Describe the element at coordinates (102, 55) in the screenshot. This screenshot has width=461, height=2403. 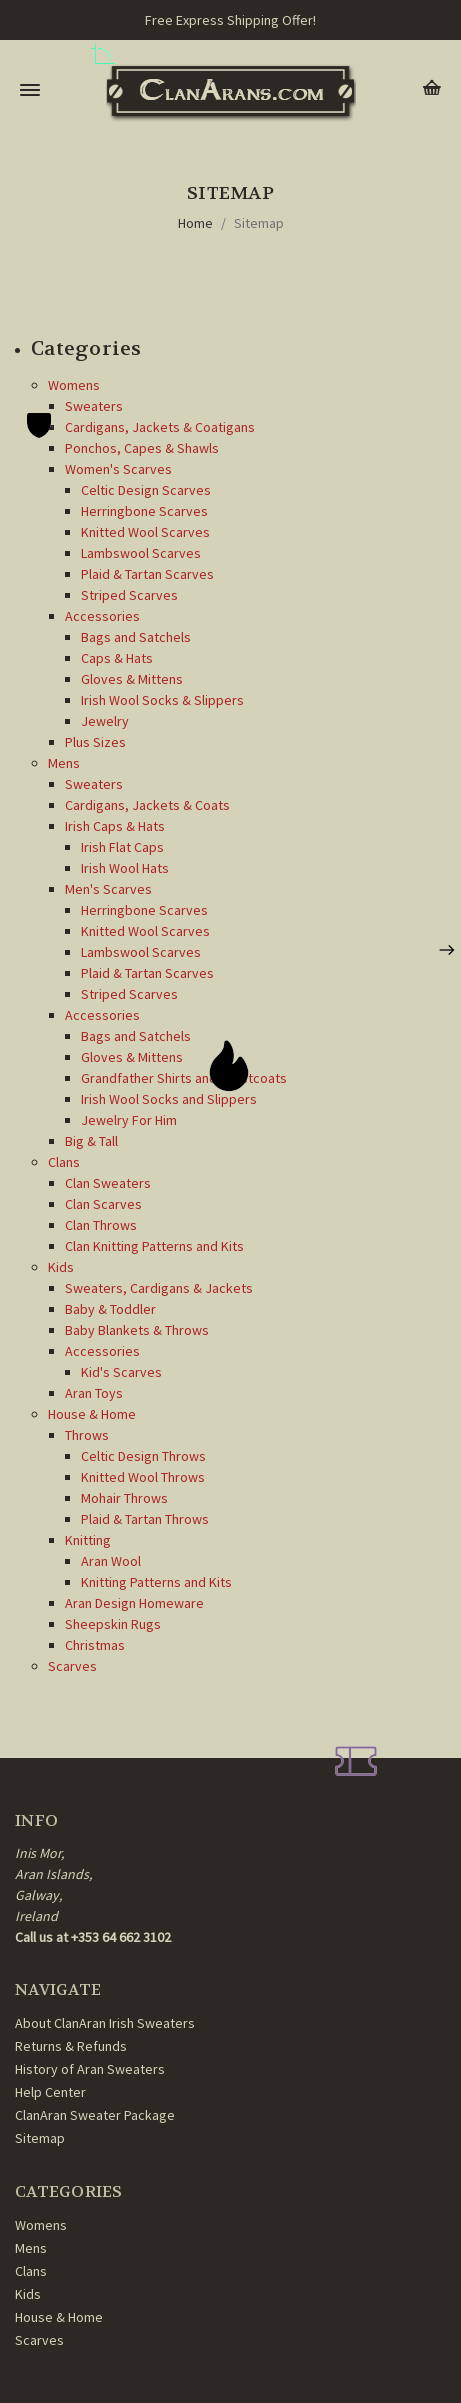
I see `measure or adjust angle in a design tool` at that location.